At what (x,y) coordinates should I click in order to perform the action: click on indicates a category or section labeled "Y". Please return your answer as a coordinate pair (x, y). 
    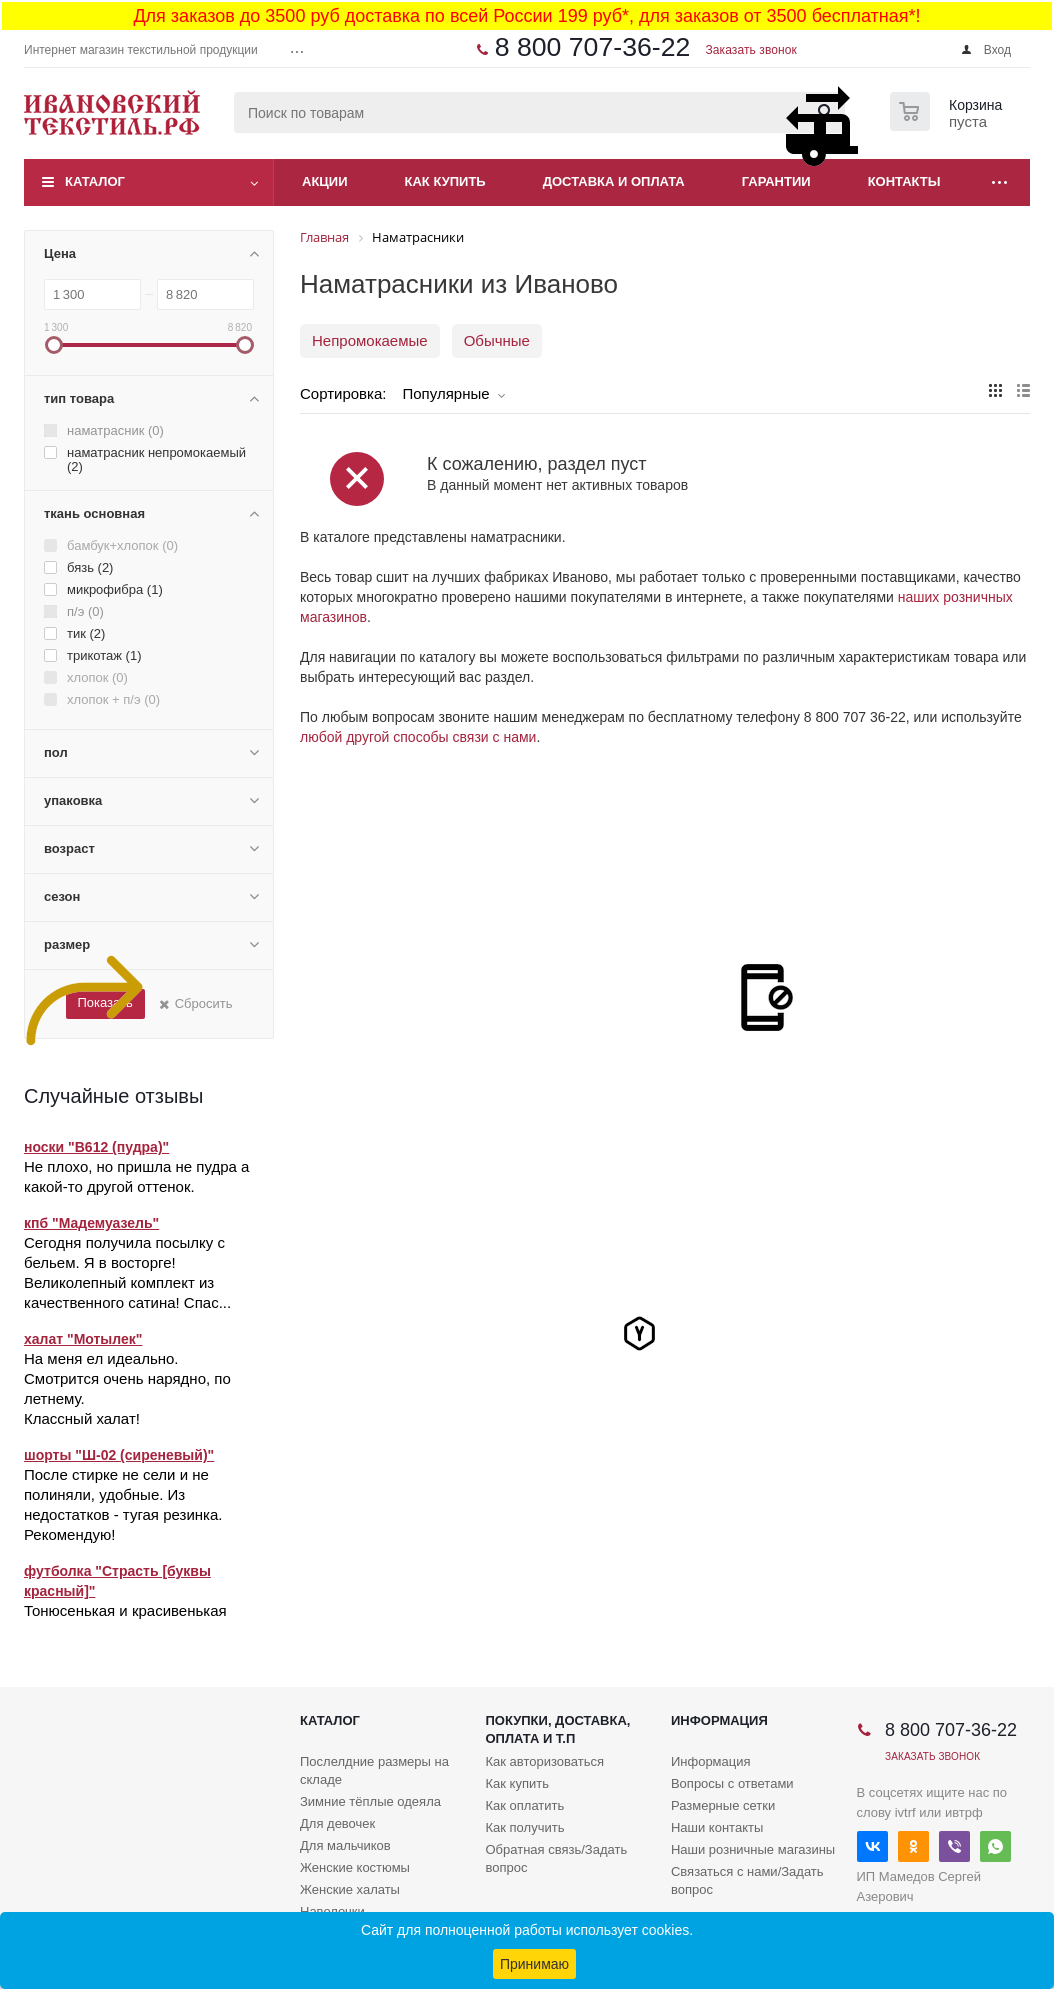
    Looking at the image, I should click on (639, 1333).